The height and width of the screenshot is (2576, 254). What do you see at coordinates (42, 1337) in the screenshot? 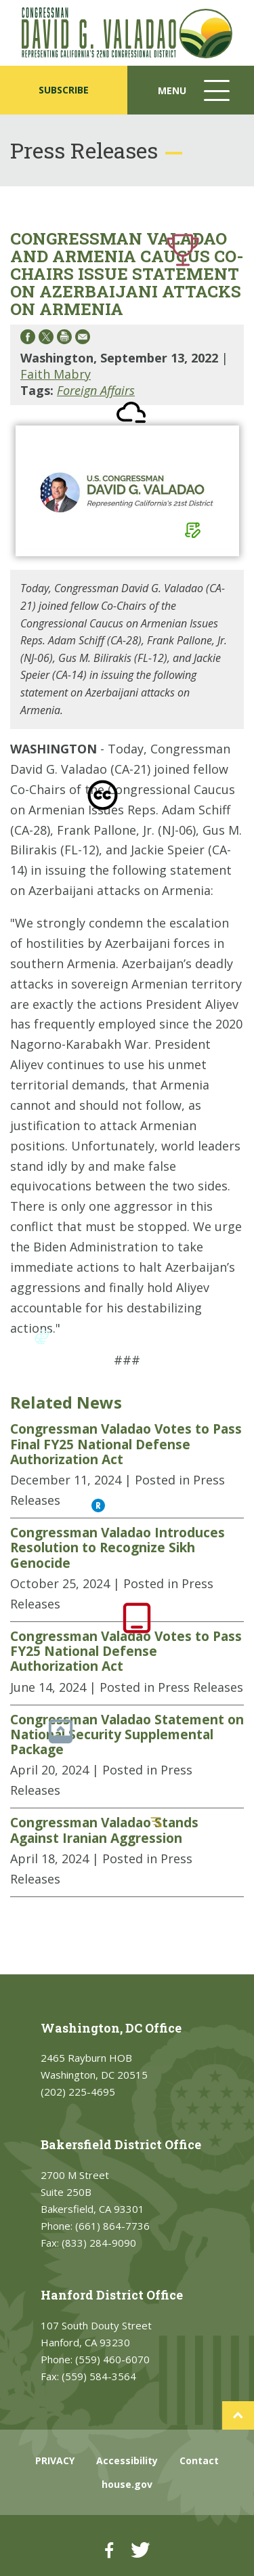
I see `indicates seafood or shellfish menu category` at bounding box center [42, 1337].